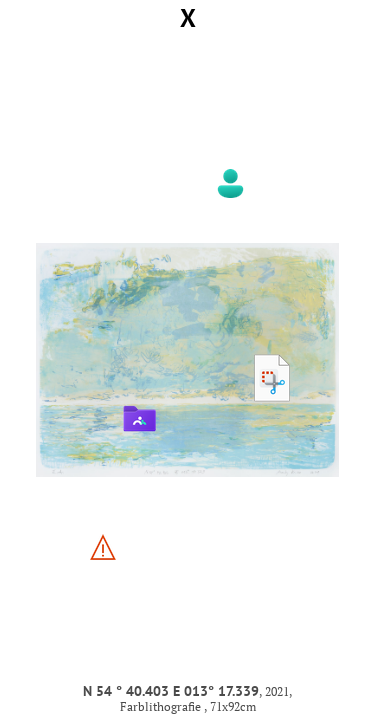 This screenshot has width=375, height=720. What do you see at coordinates (230, 183) in the screenshot?
I see `view user profile` at bounding box center [230, 183].